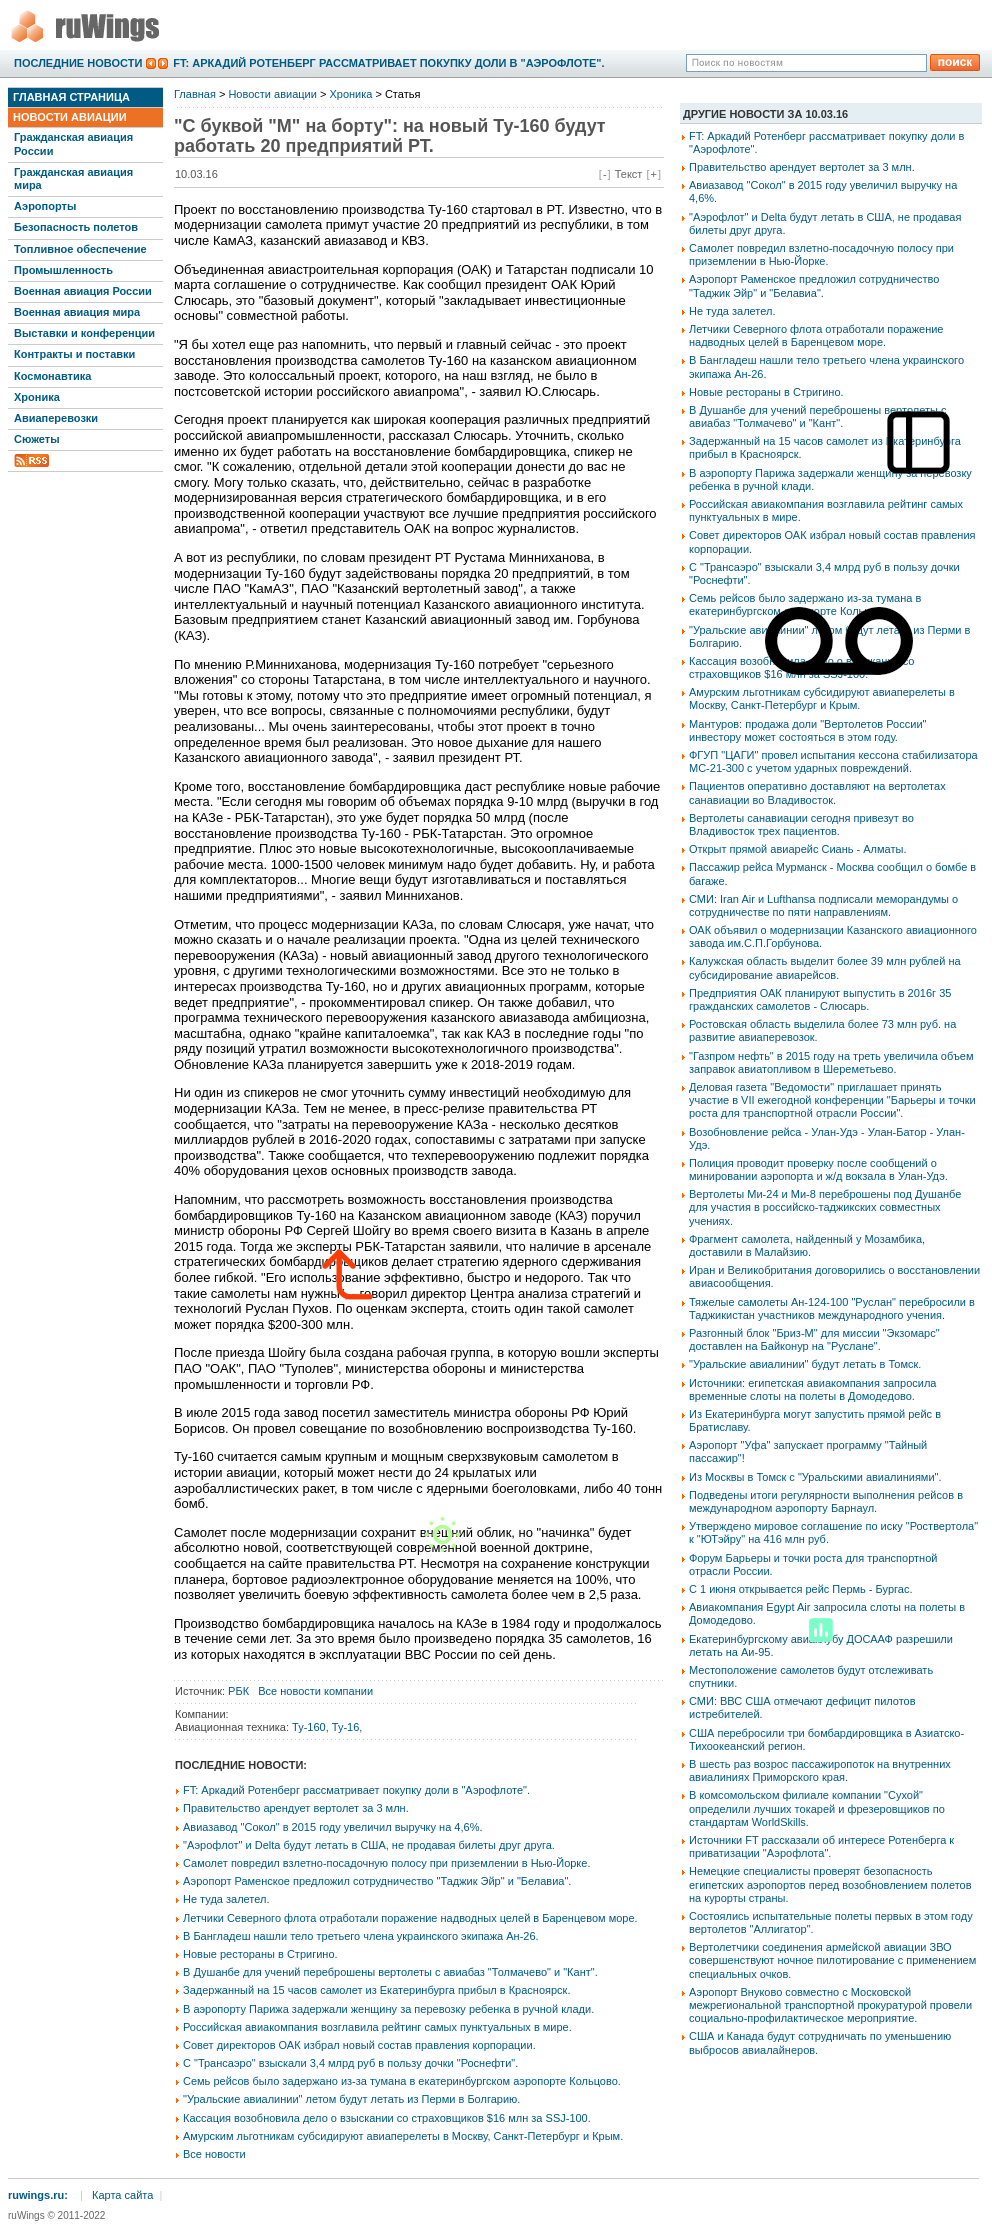 The image size is (992, 2238). Describe the element at coordinates (821, 1630) in the screenshot. I see `view poll results` at that location.